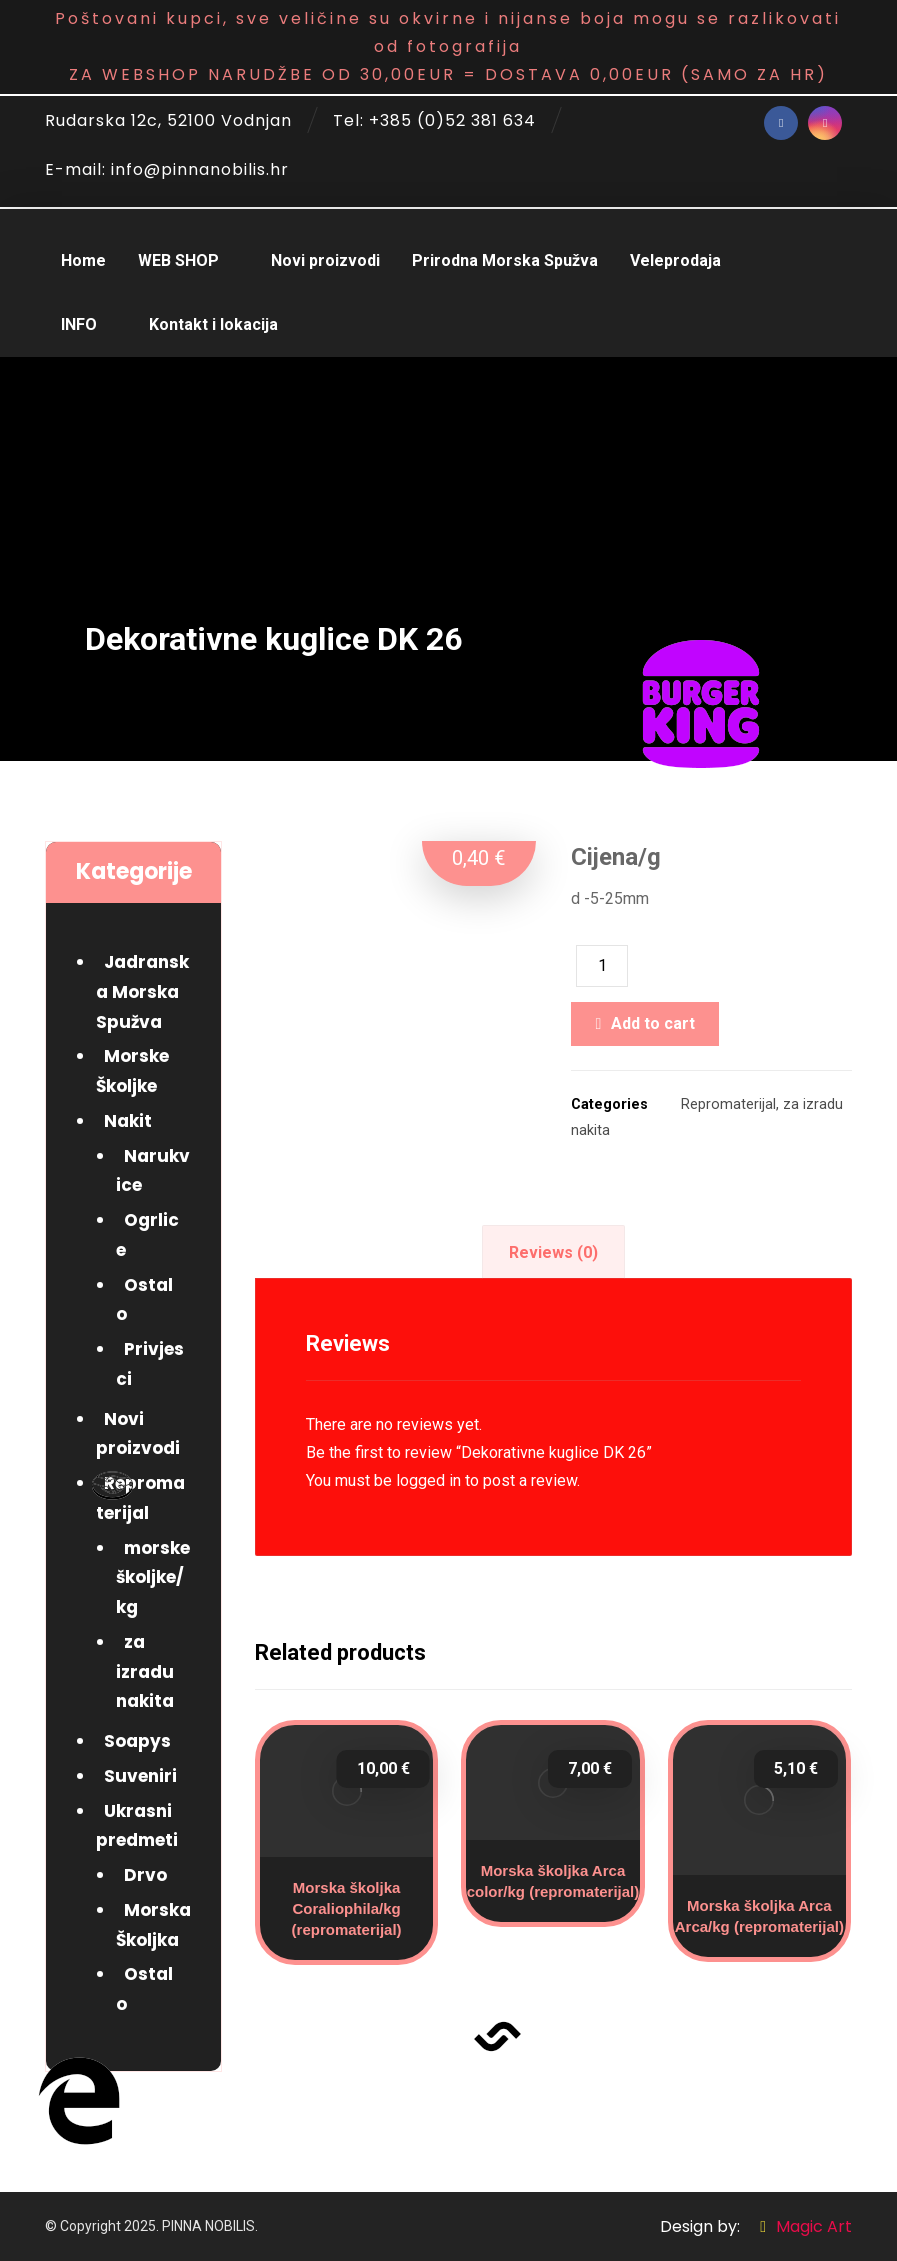  What do you see at coordinates (79, 2101) in the screenshot?
I see `open microsoft edge legacy browser` at bounding box center [79, 2101].